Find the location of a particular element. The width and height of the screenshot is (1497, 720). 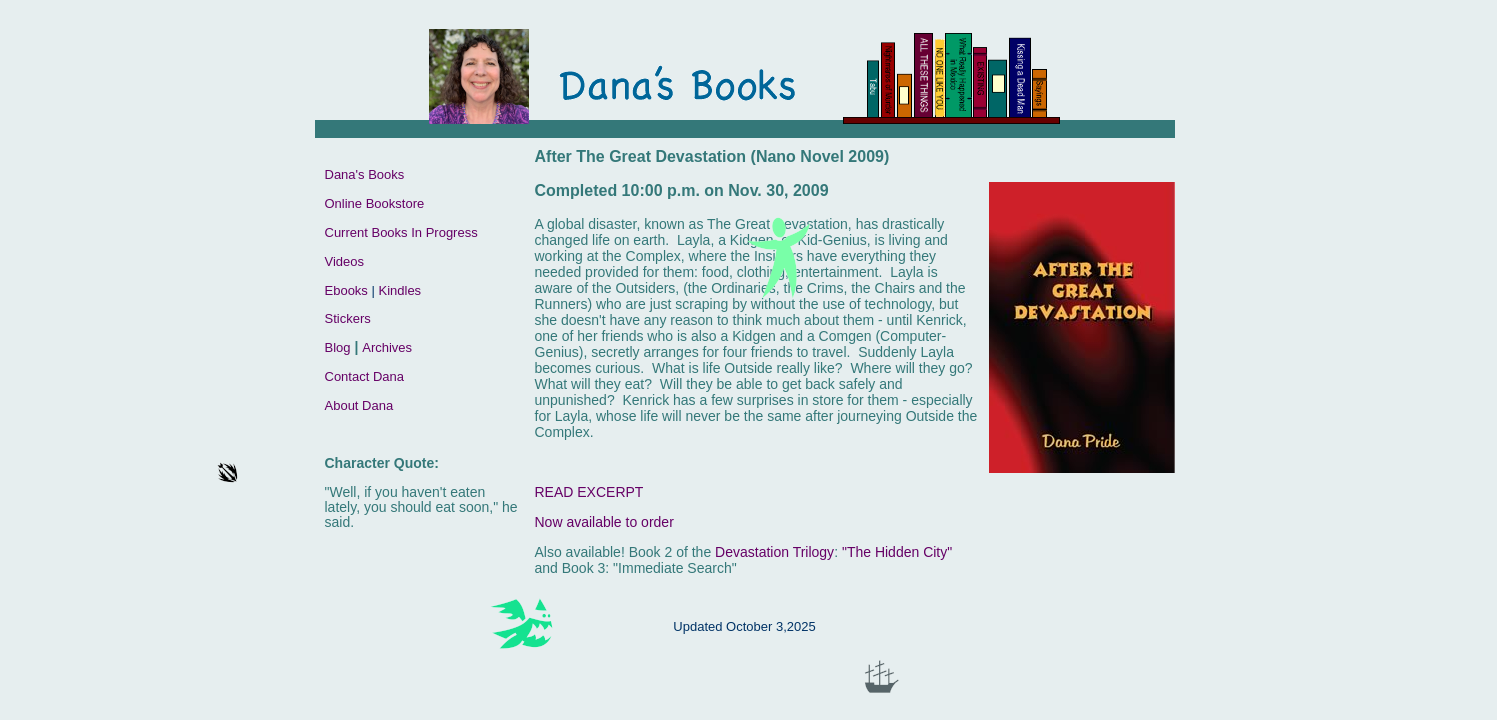

ghost character or enemy in a game interface is located at coordinates (521, 623).